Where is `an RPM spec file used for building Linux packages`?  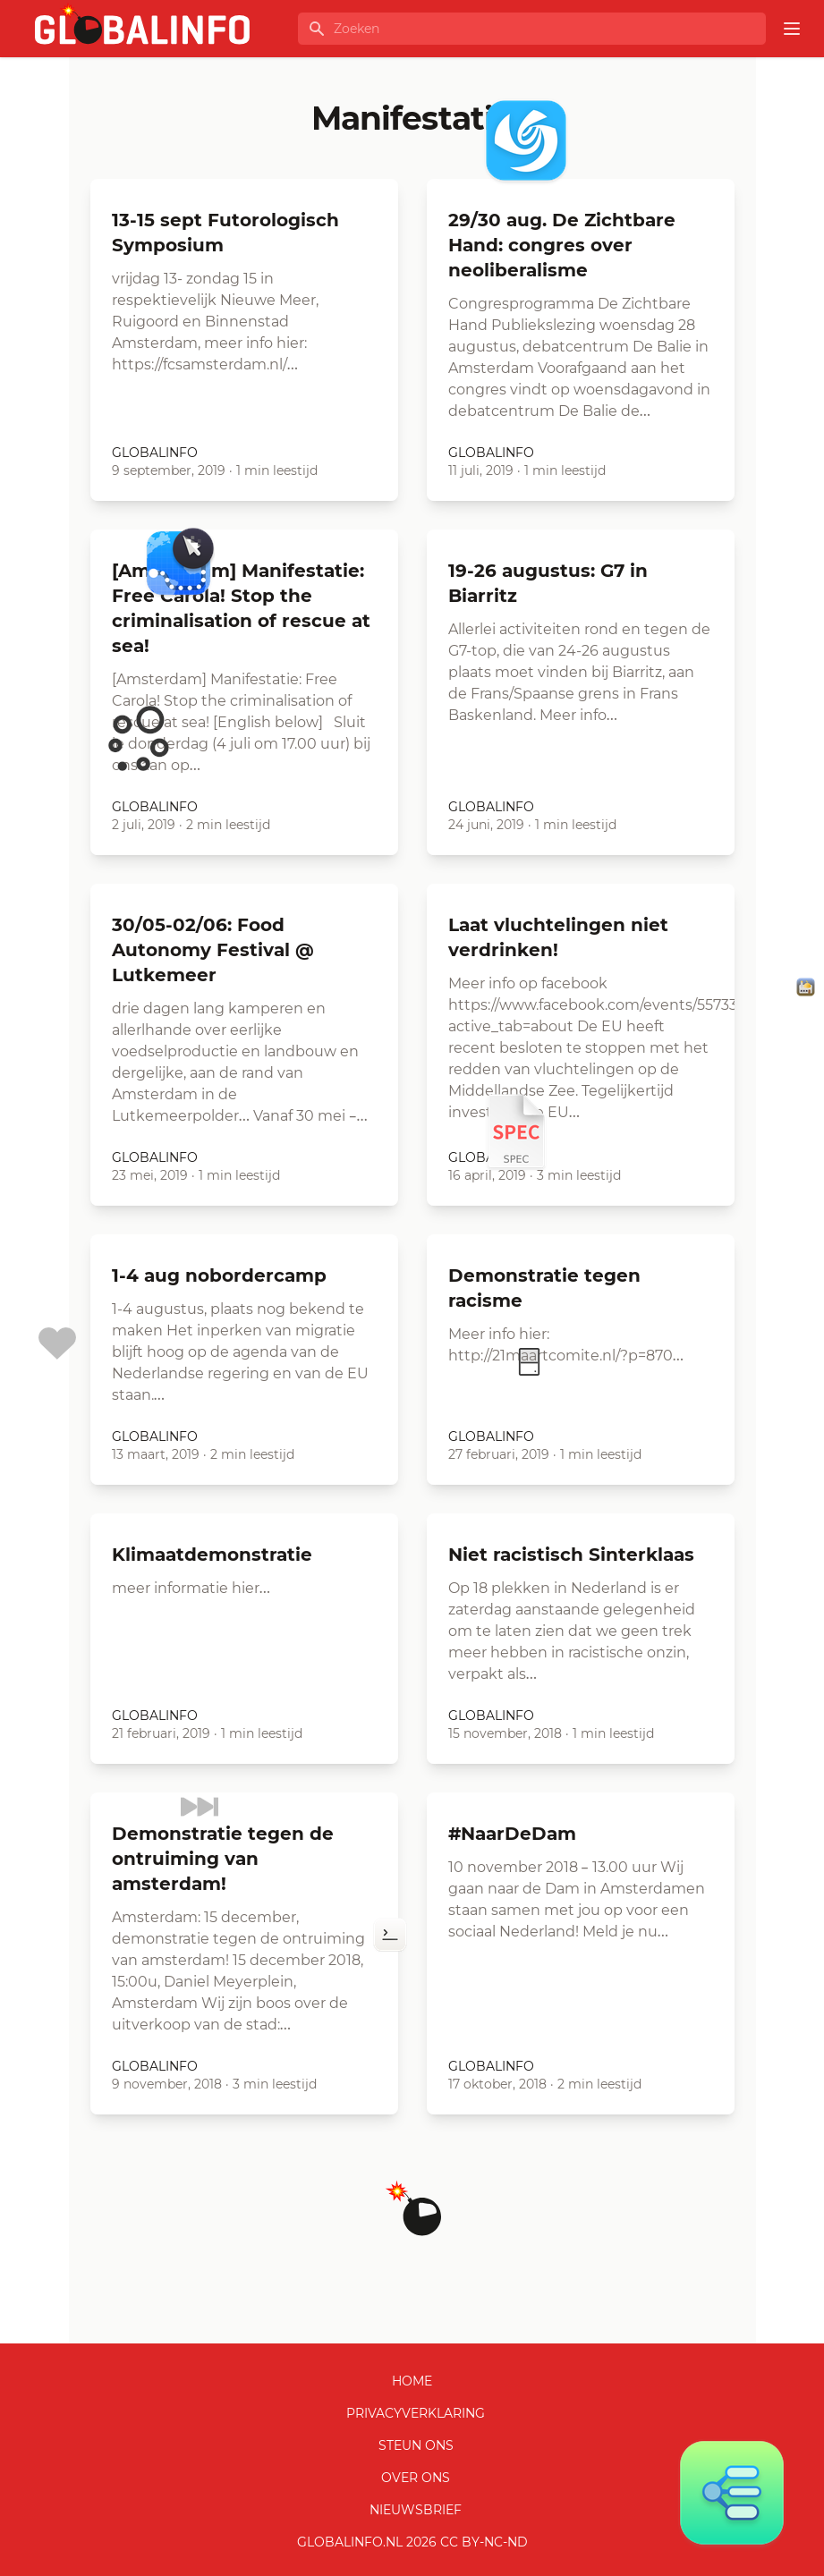
an RPM spec file used for building Linux packages is located at coordinates (516, 1132).